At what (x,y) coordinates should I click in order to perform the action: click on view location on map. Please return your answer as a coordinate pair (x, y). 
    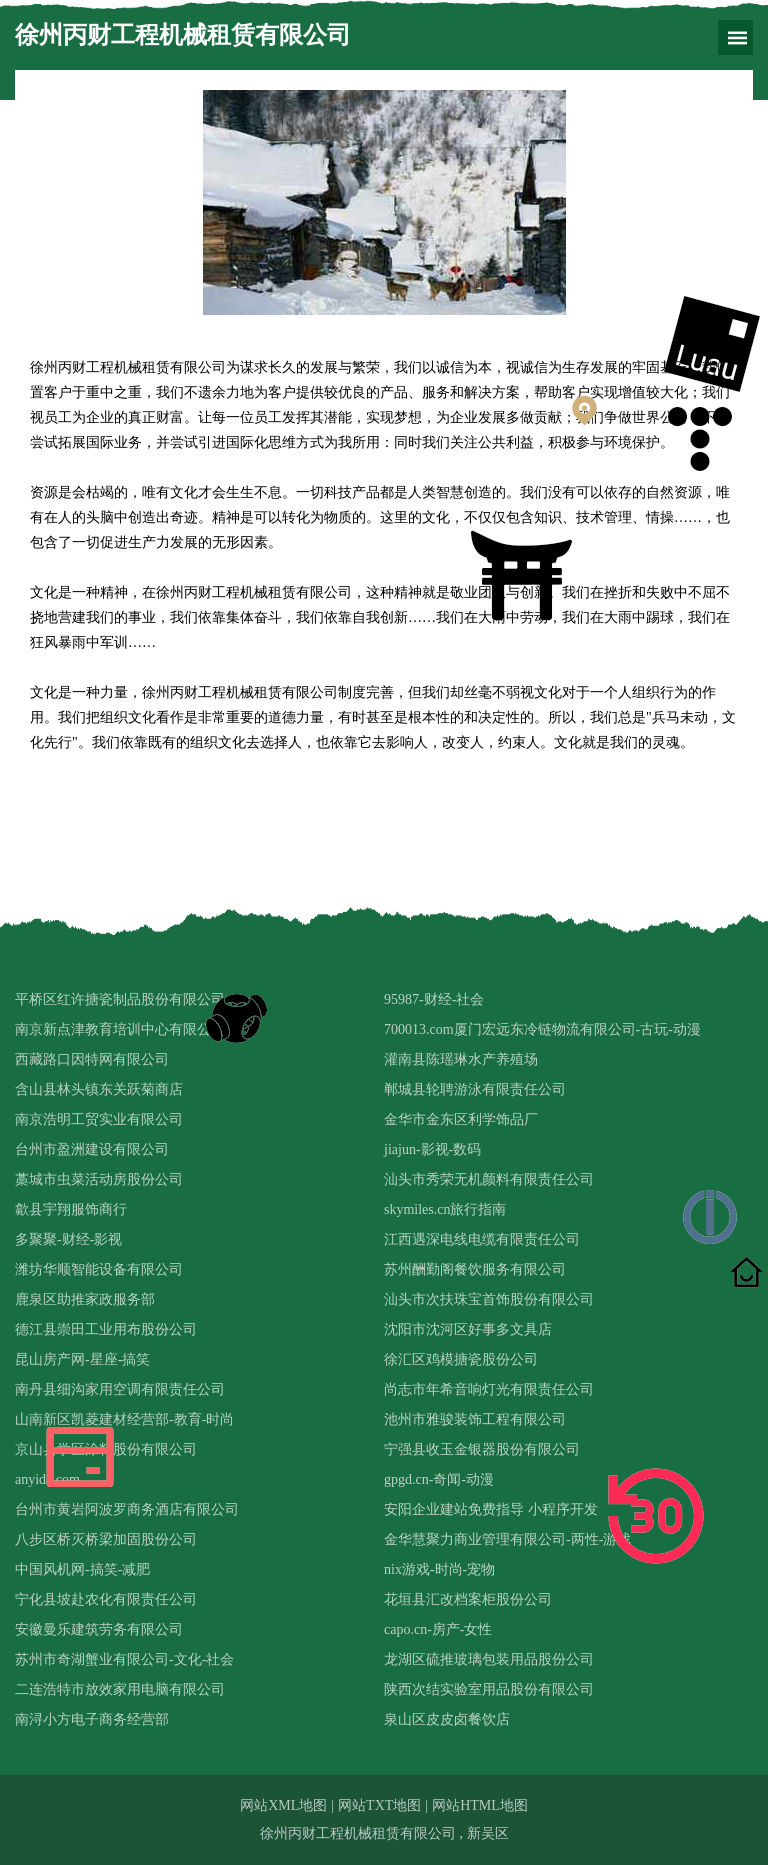
    Looking at the image, I should click on (584, 409).